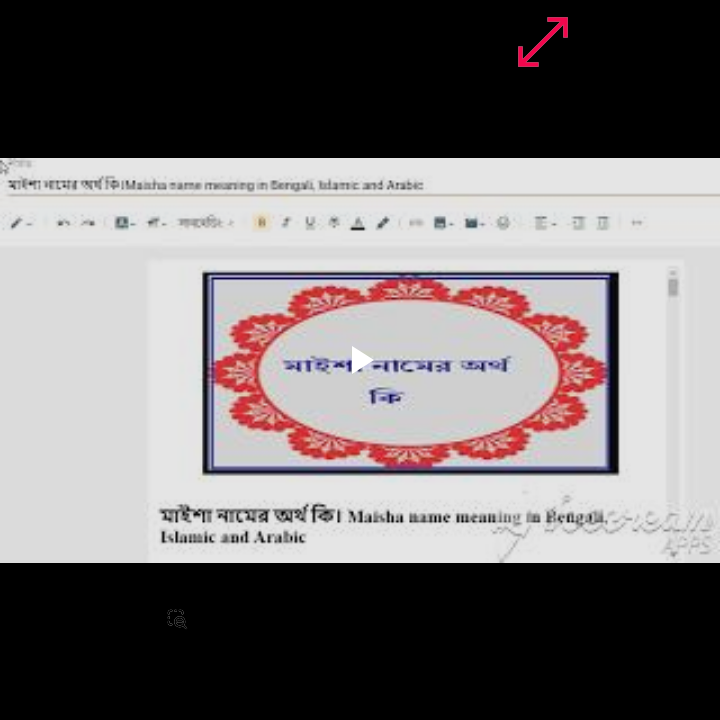  What do you see at coordinates (177, 619) in the screenshot?
I see `zoom out of selected area` at bounding box center [177, 619].